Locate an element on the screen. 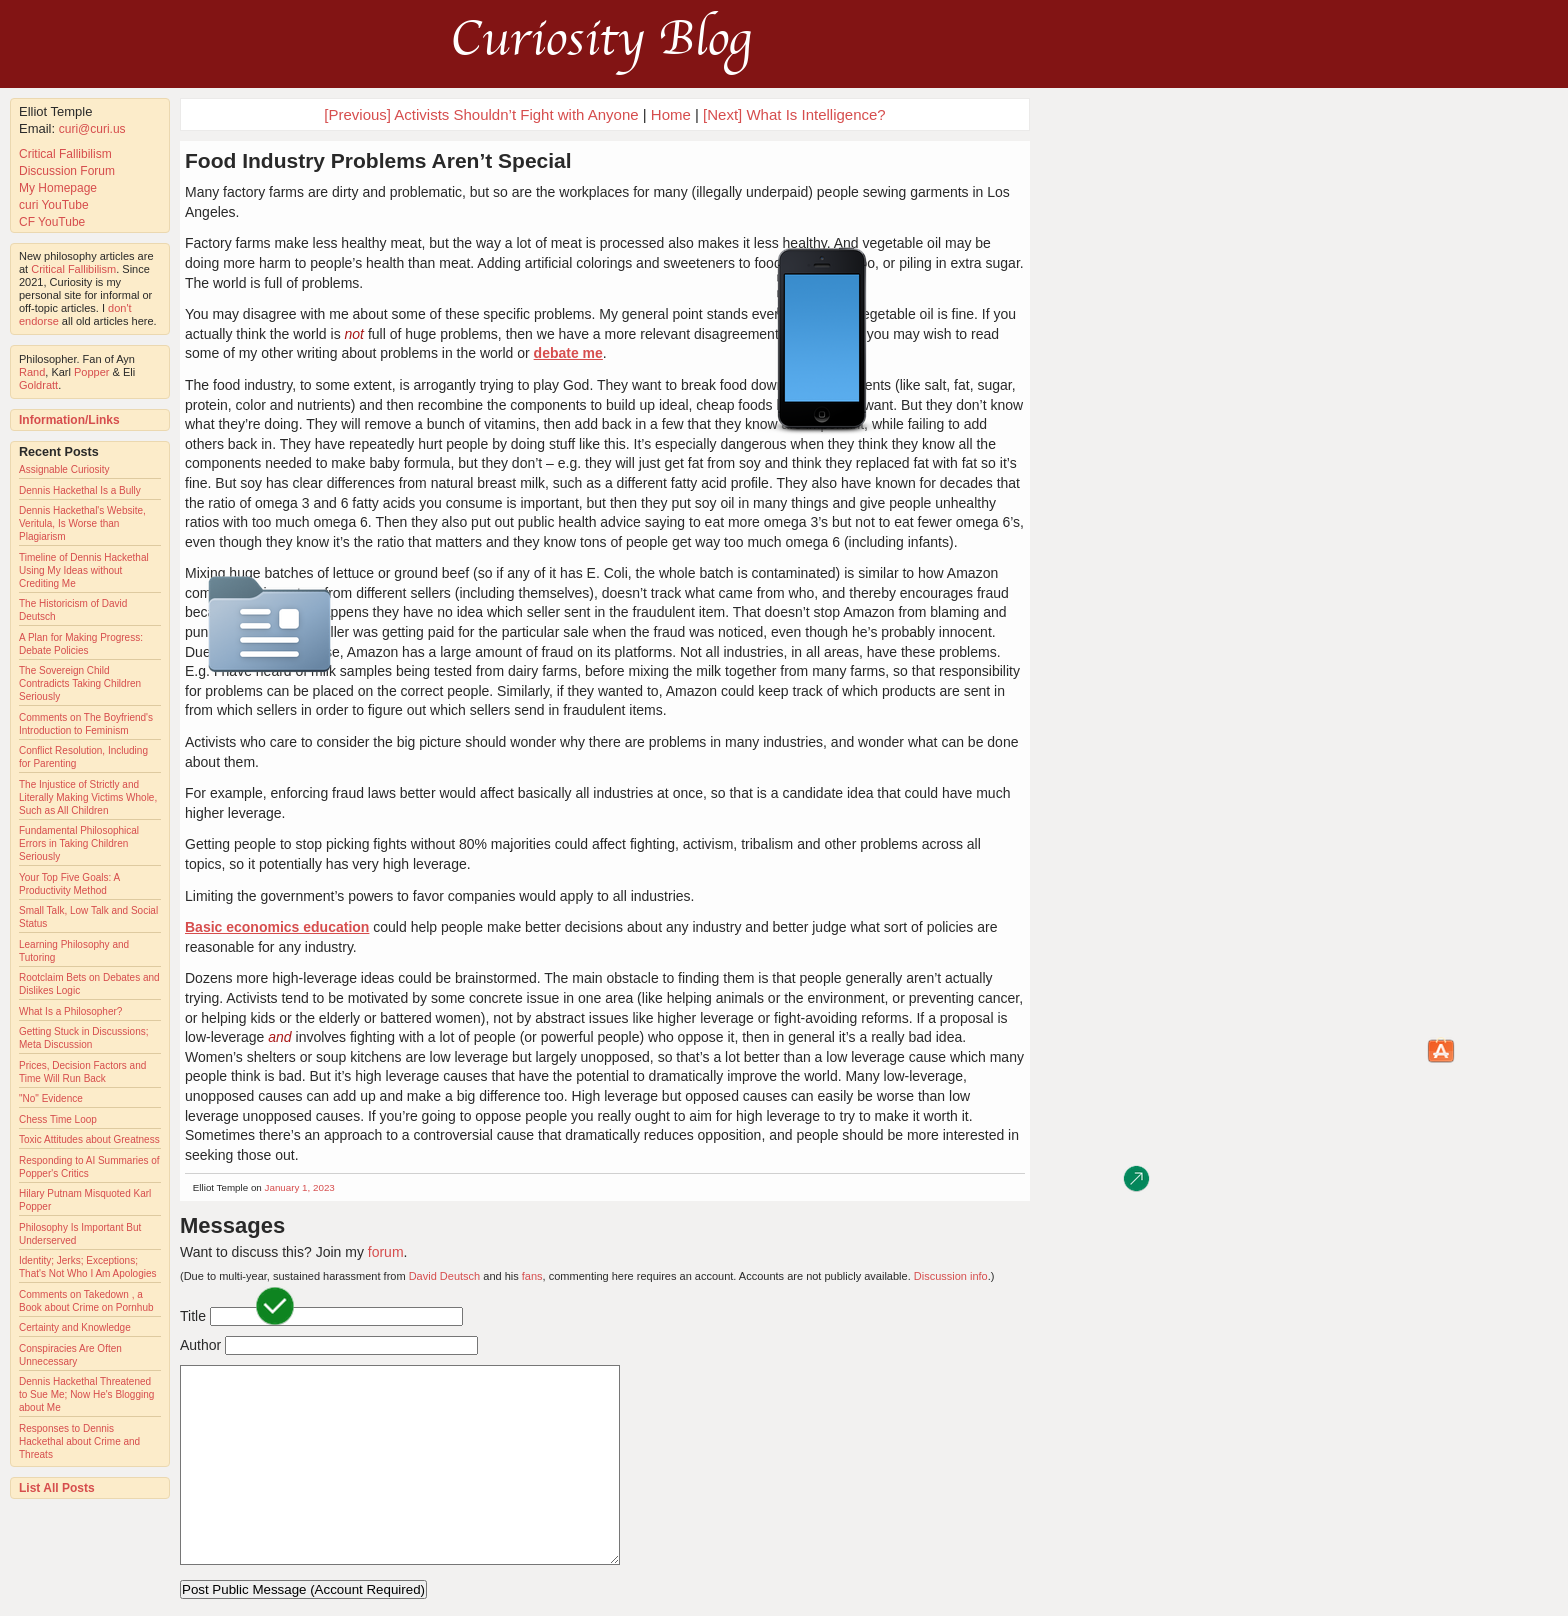 The width and height of the screenshot is (1568, 1616). open your documents folder is located at coordinates (269, 627).